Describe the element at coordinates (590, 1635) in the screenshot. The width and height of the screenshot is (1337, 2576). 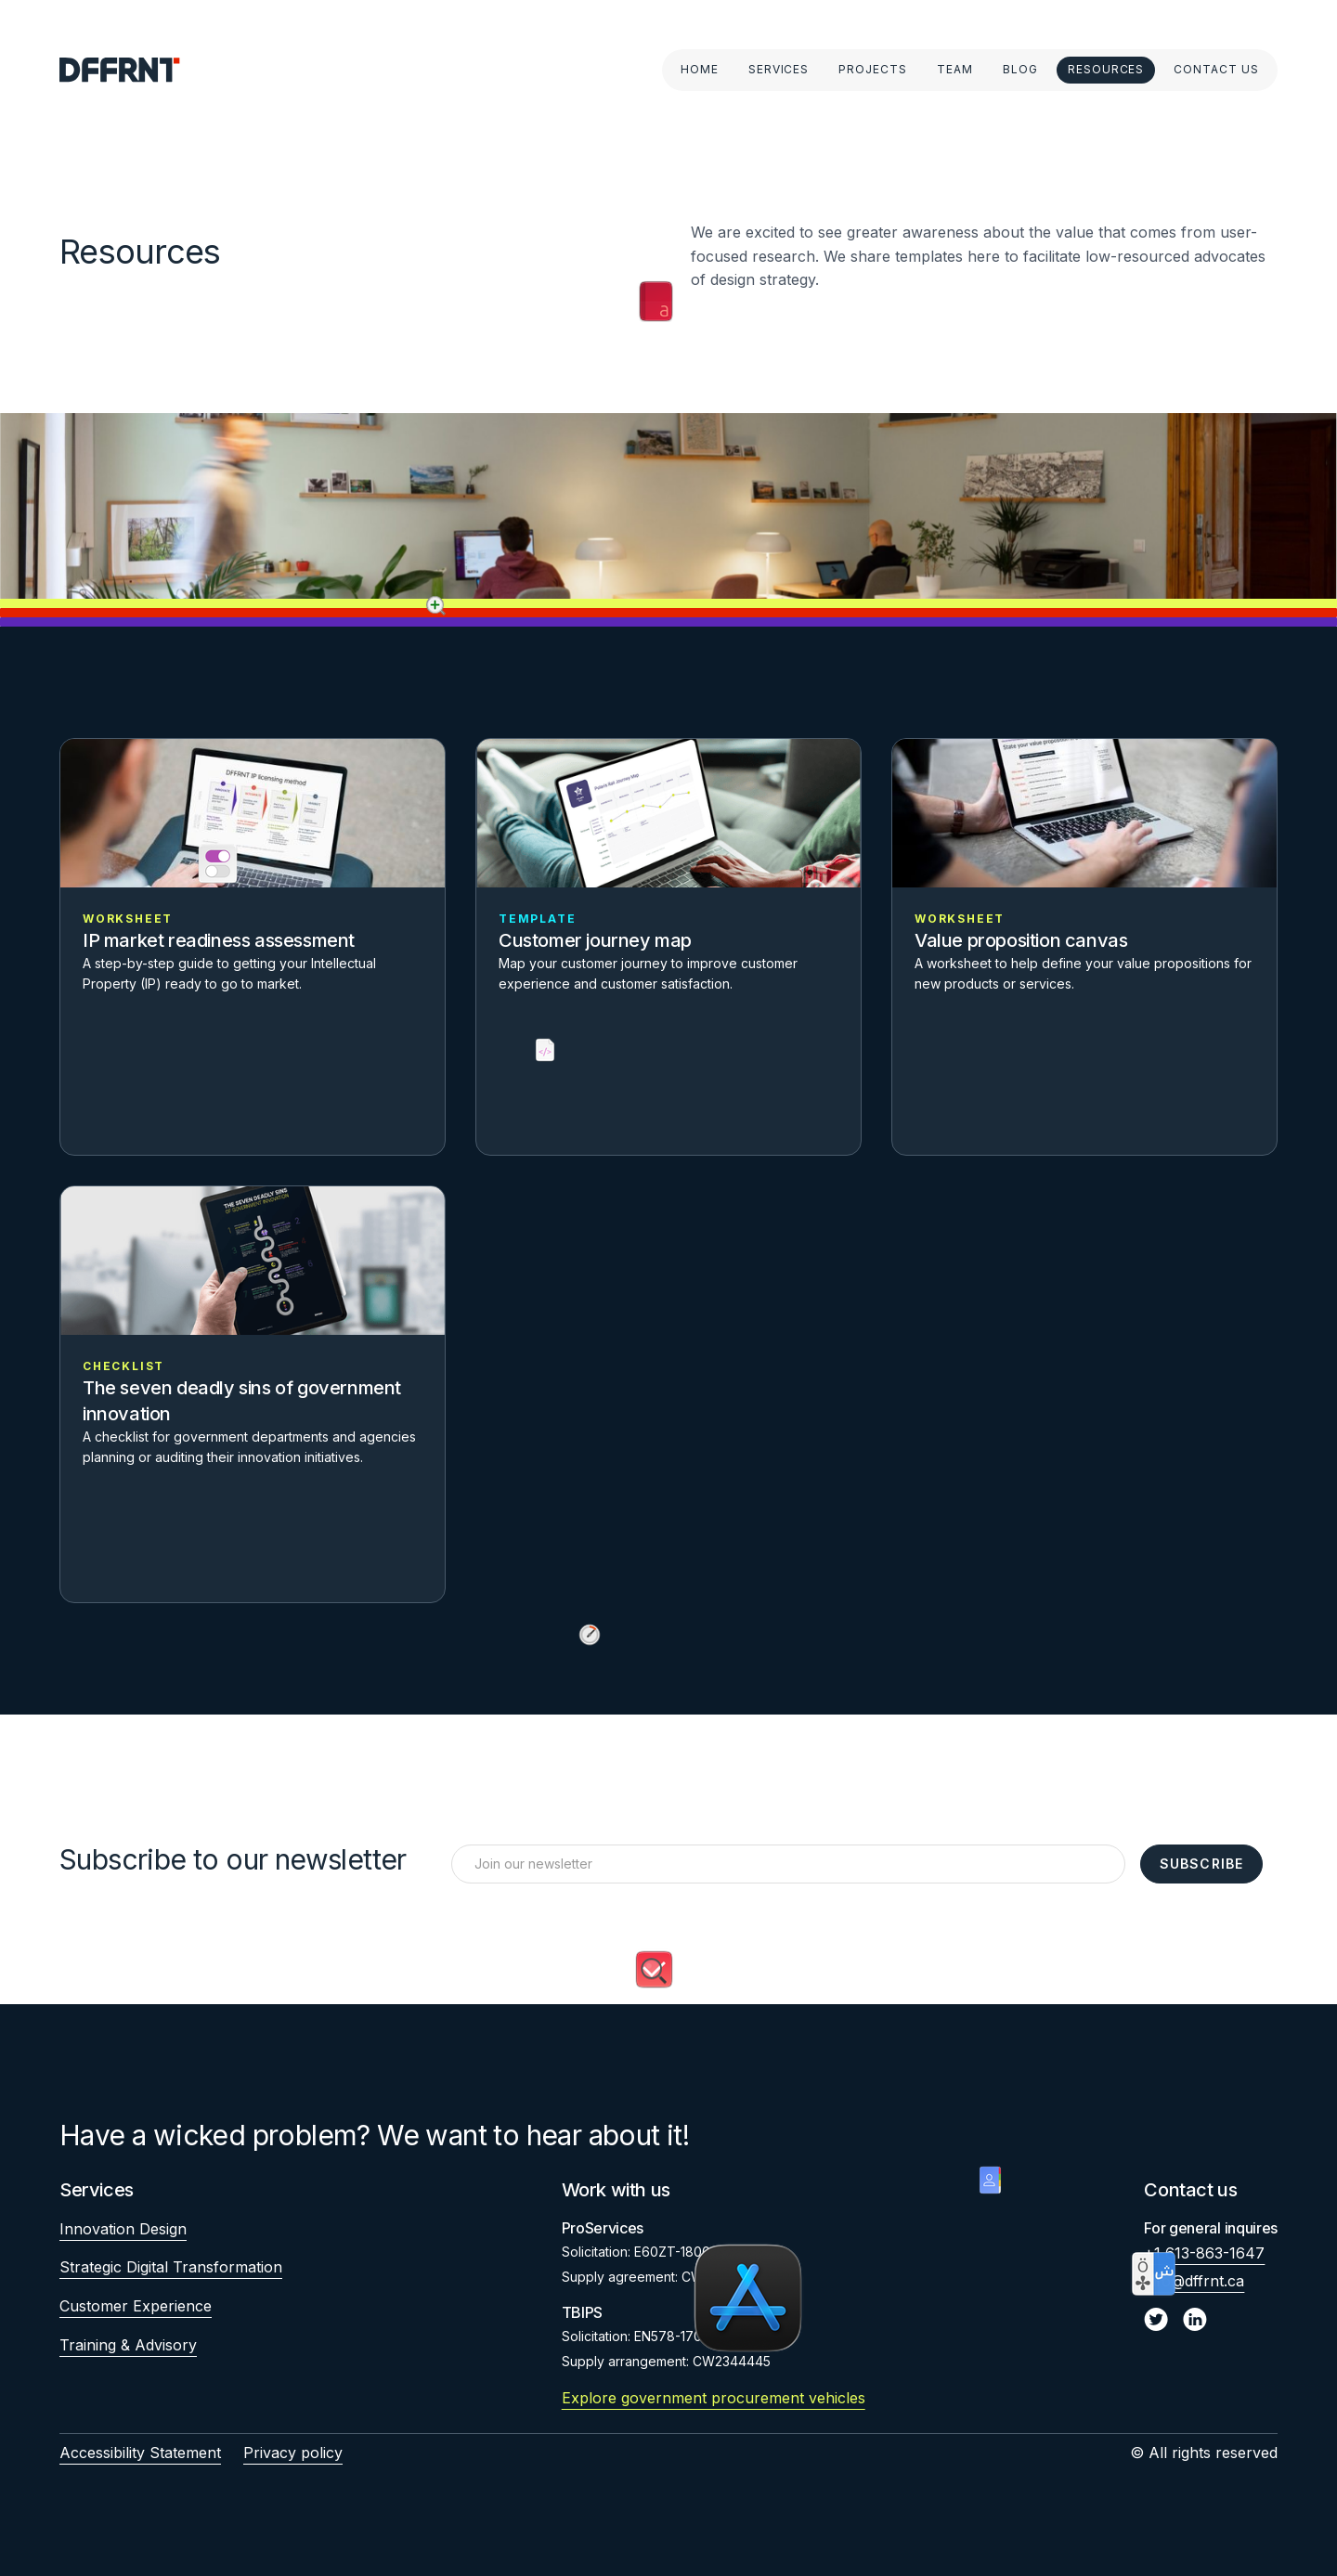
I see `launch sysprof system profiler` at that location.